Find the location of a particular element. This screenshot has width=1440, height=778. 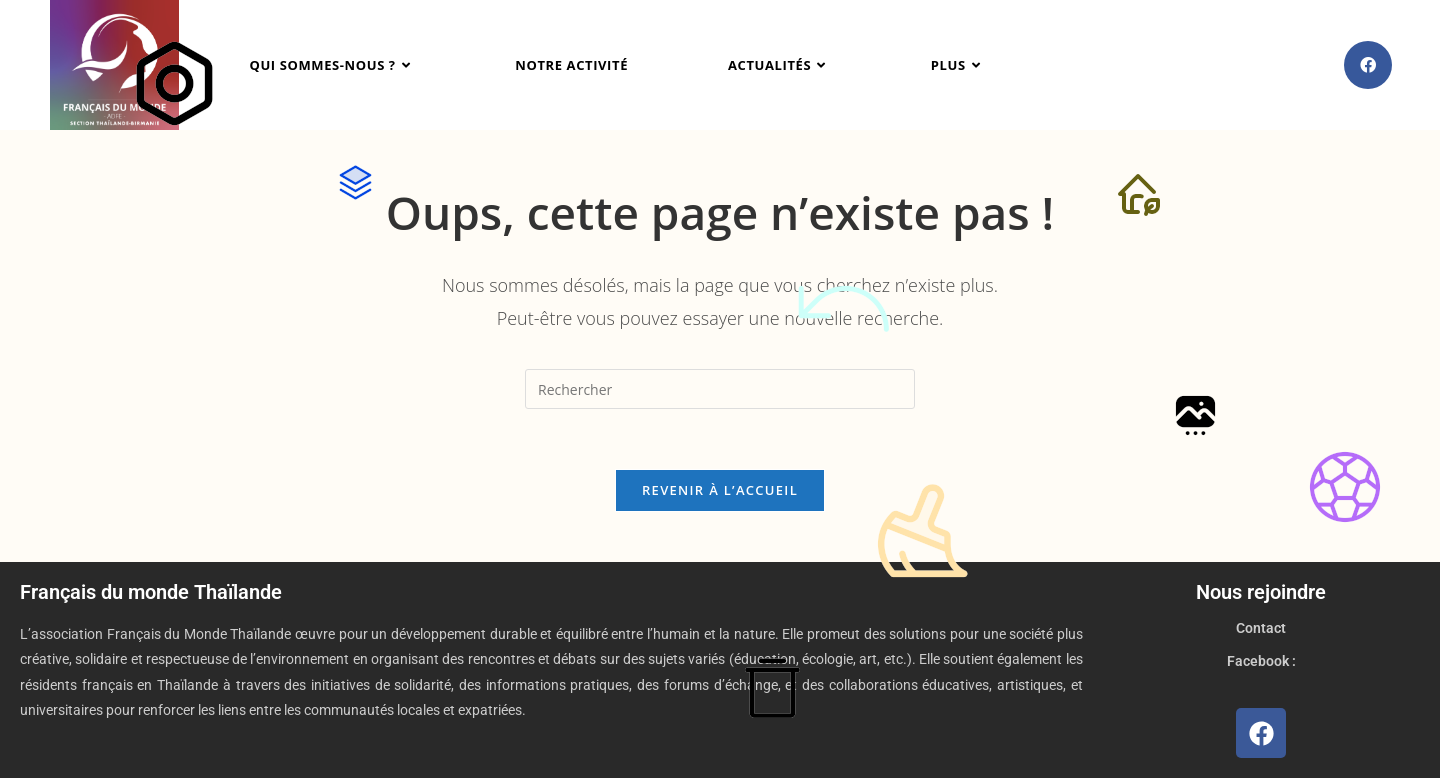

undo previous action is located at coordinates (845, 305).